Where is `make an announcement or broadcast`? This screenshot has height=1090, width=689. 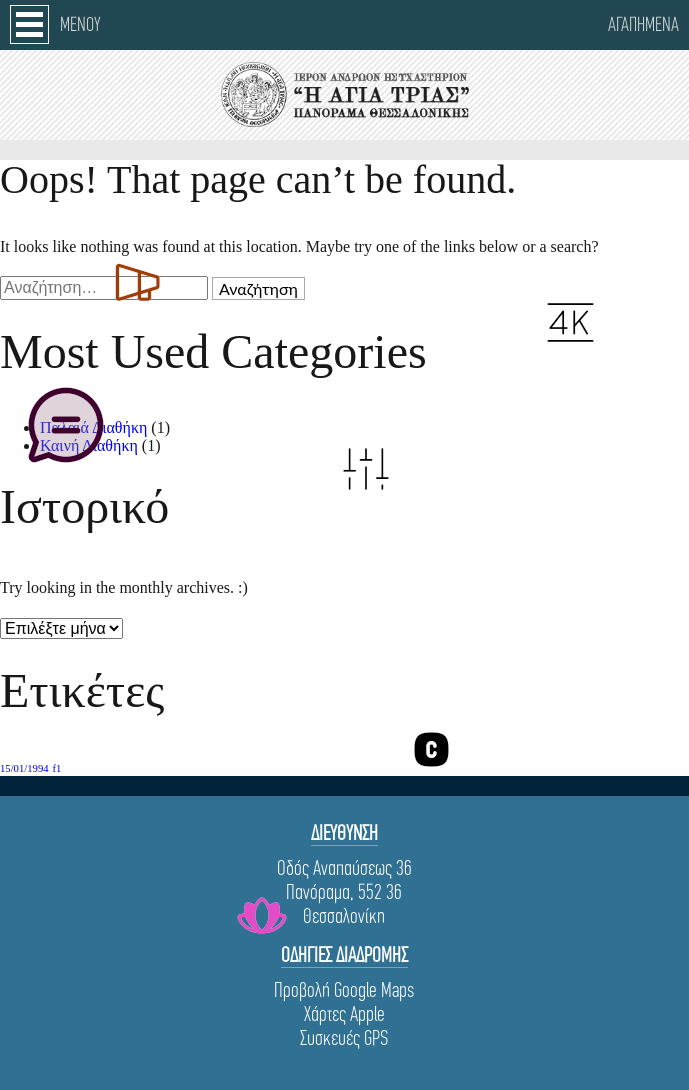
make an announcement or broadcast is located at coordinates (136, 284).